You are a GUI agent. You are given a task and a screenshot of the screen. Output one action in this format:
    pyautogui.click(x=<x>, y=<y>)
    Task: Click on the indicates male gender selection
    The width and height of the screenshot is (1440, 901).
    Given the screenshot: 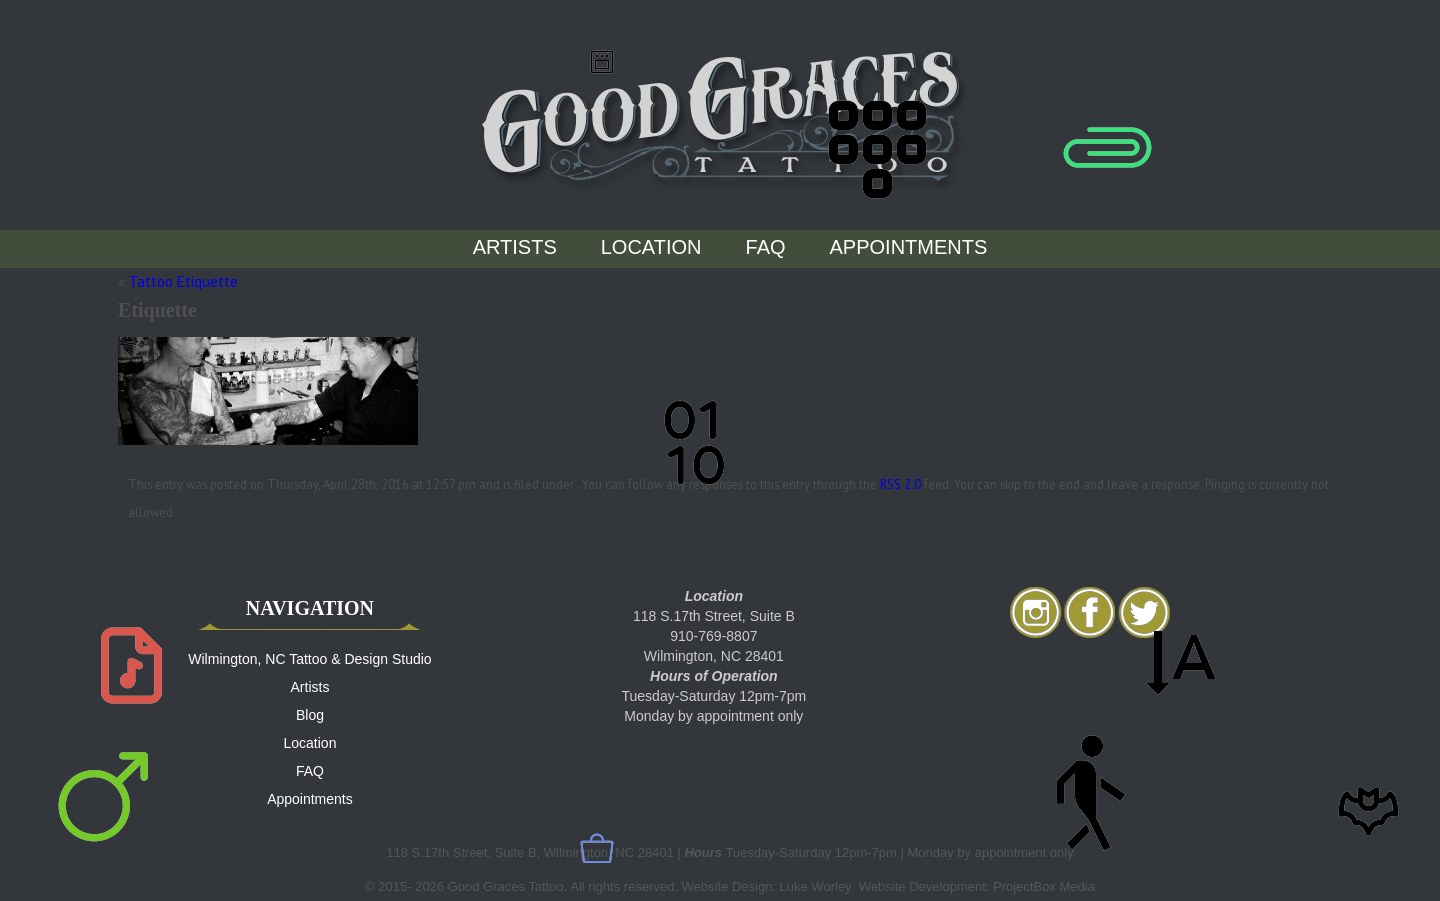 What is the action you would take?
    pyautogui.click(x=105, y=795)
    